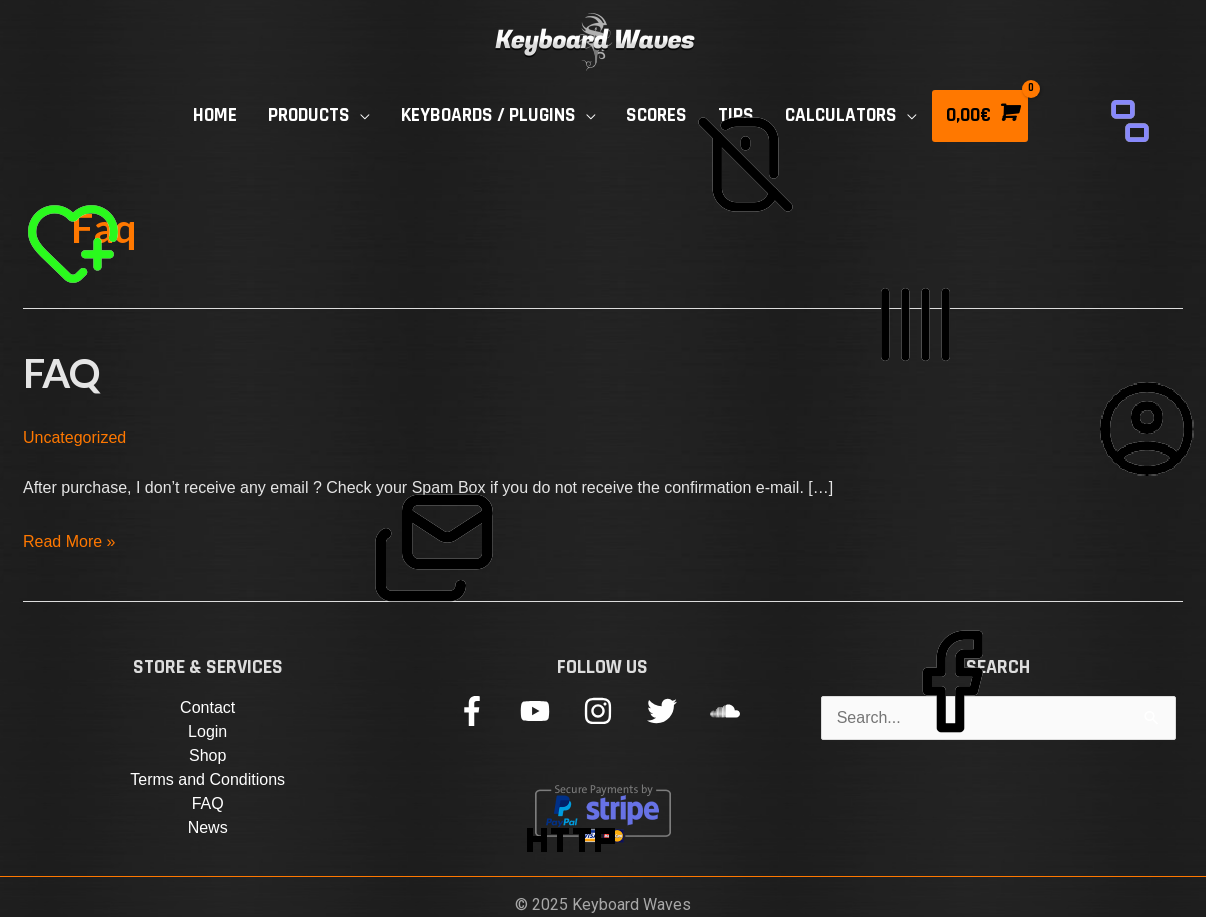  I want to click on mouse input disabled or disconnected, so click(745, 164).